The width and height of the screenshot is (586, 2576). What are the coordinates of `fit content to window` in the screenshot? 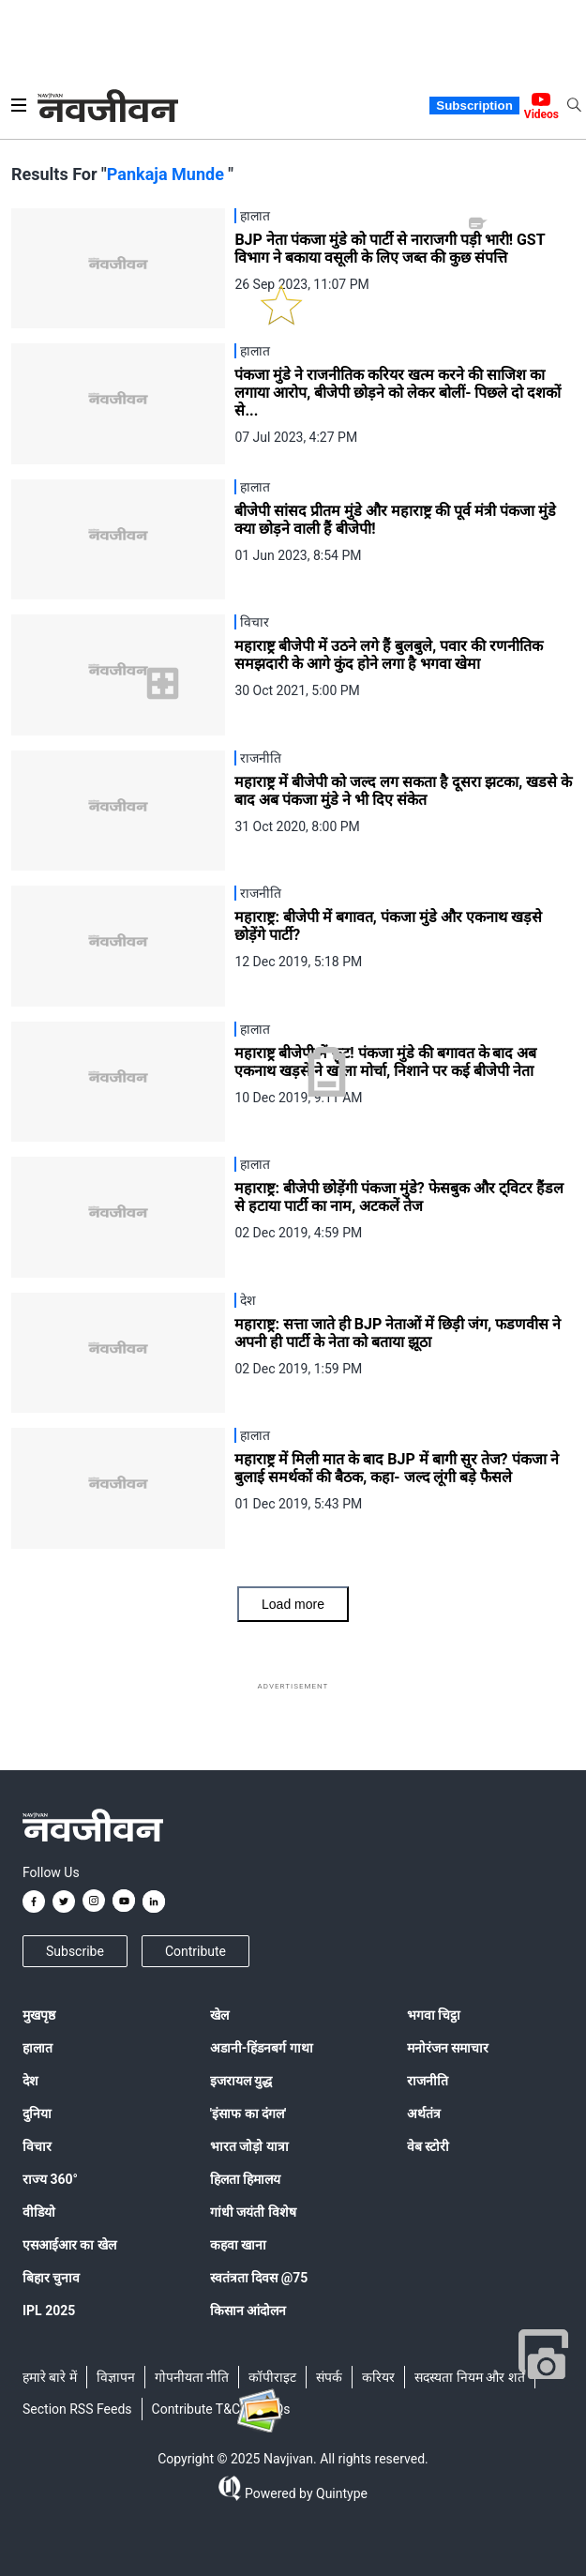 It's located at (162, 683).